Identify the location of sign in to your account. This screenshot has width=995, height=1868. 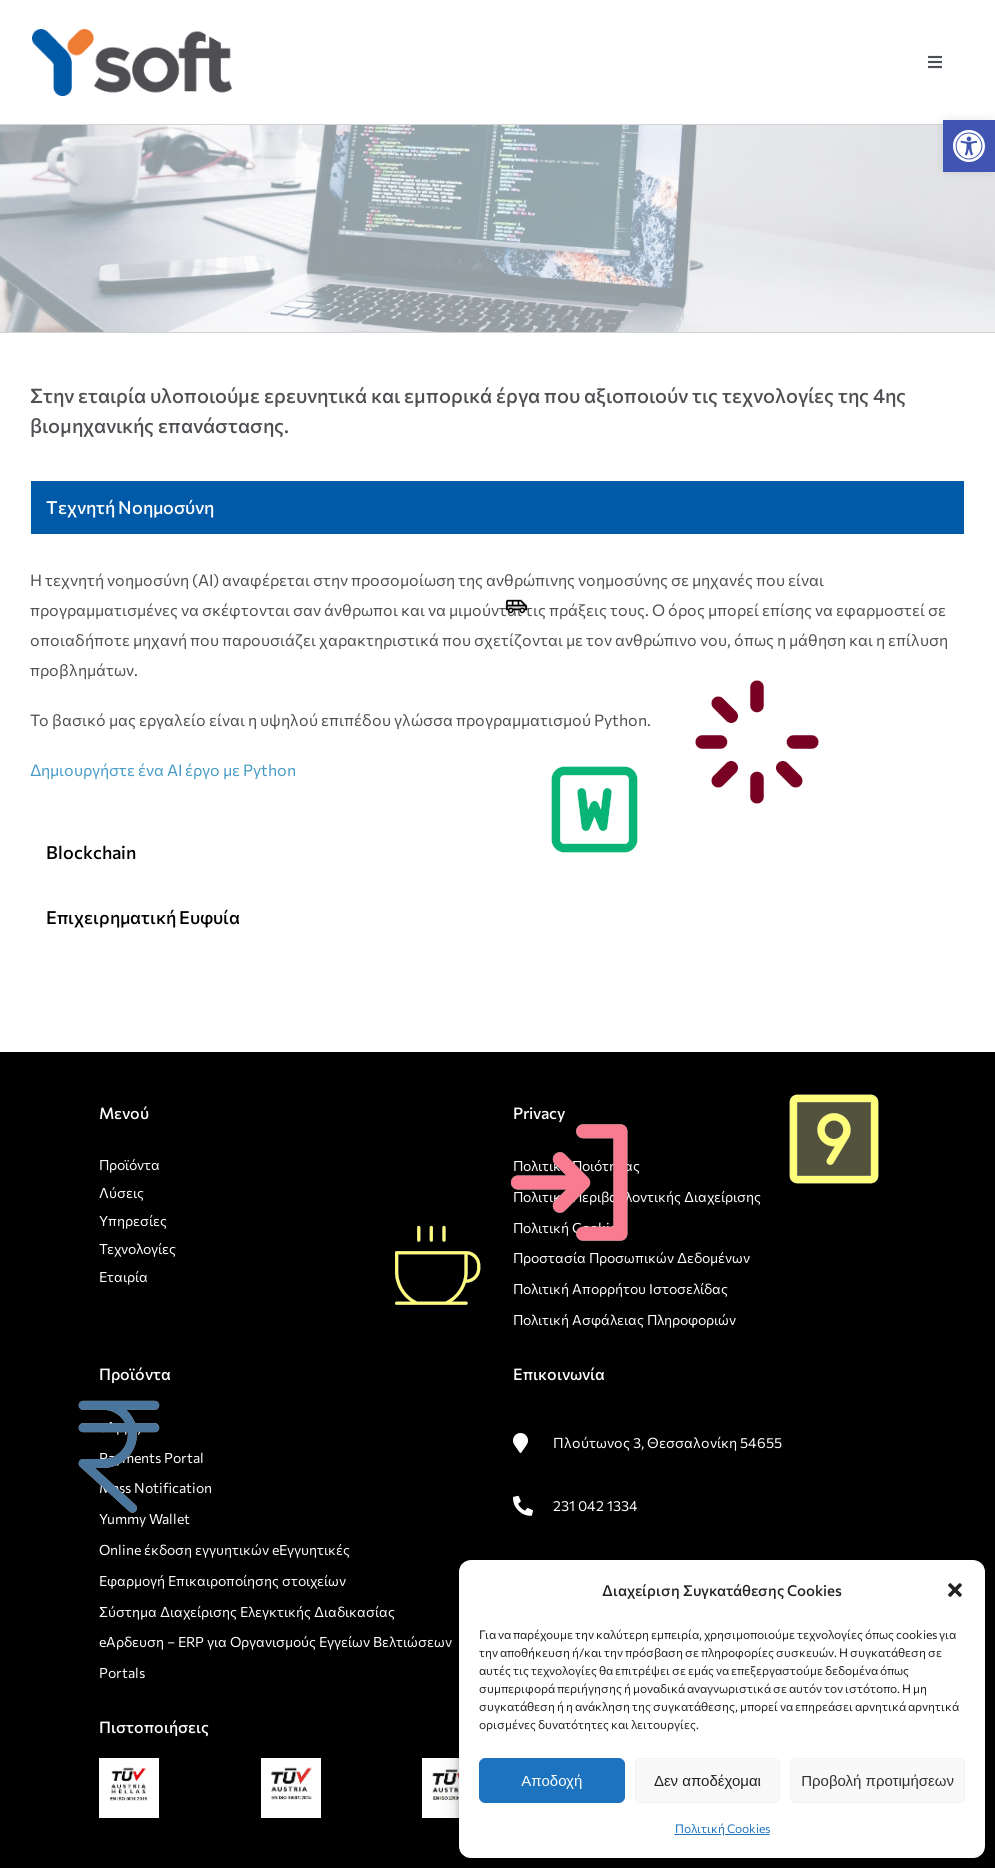
(578, 1182).